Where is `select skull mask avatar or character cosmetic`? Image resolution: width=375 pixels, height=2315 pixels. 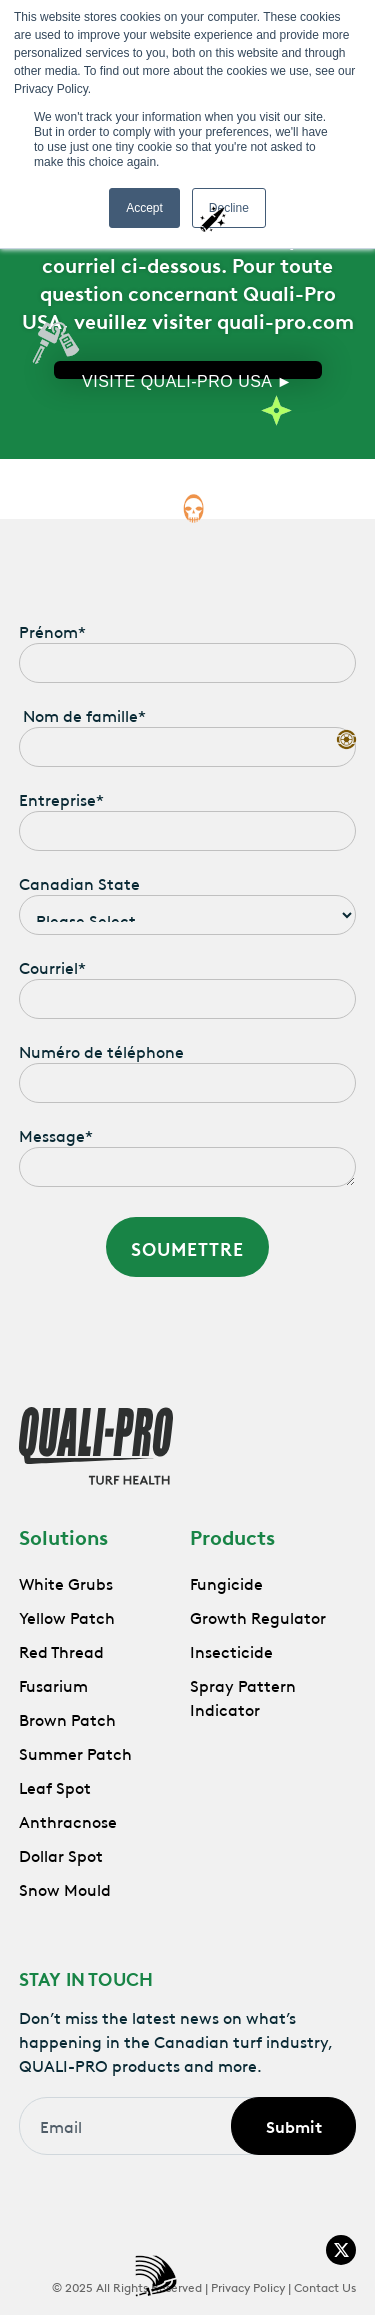 select skull mask avatar or character cosmetic is located at coordinates (193, 508).